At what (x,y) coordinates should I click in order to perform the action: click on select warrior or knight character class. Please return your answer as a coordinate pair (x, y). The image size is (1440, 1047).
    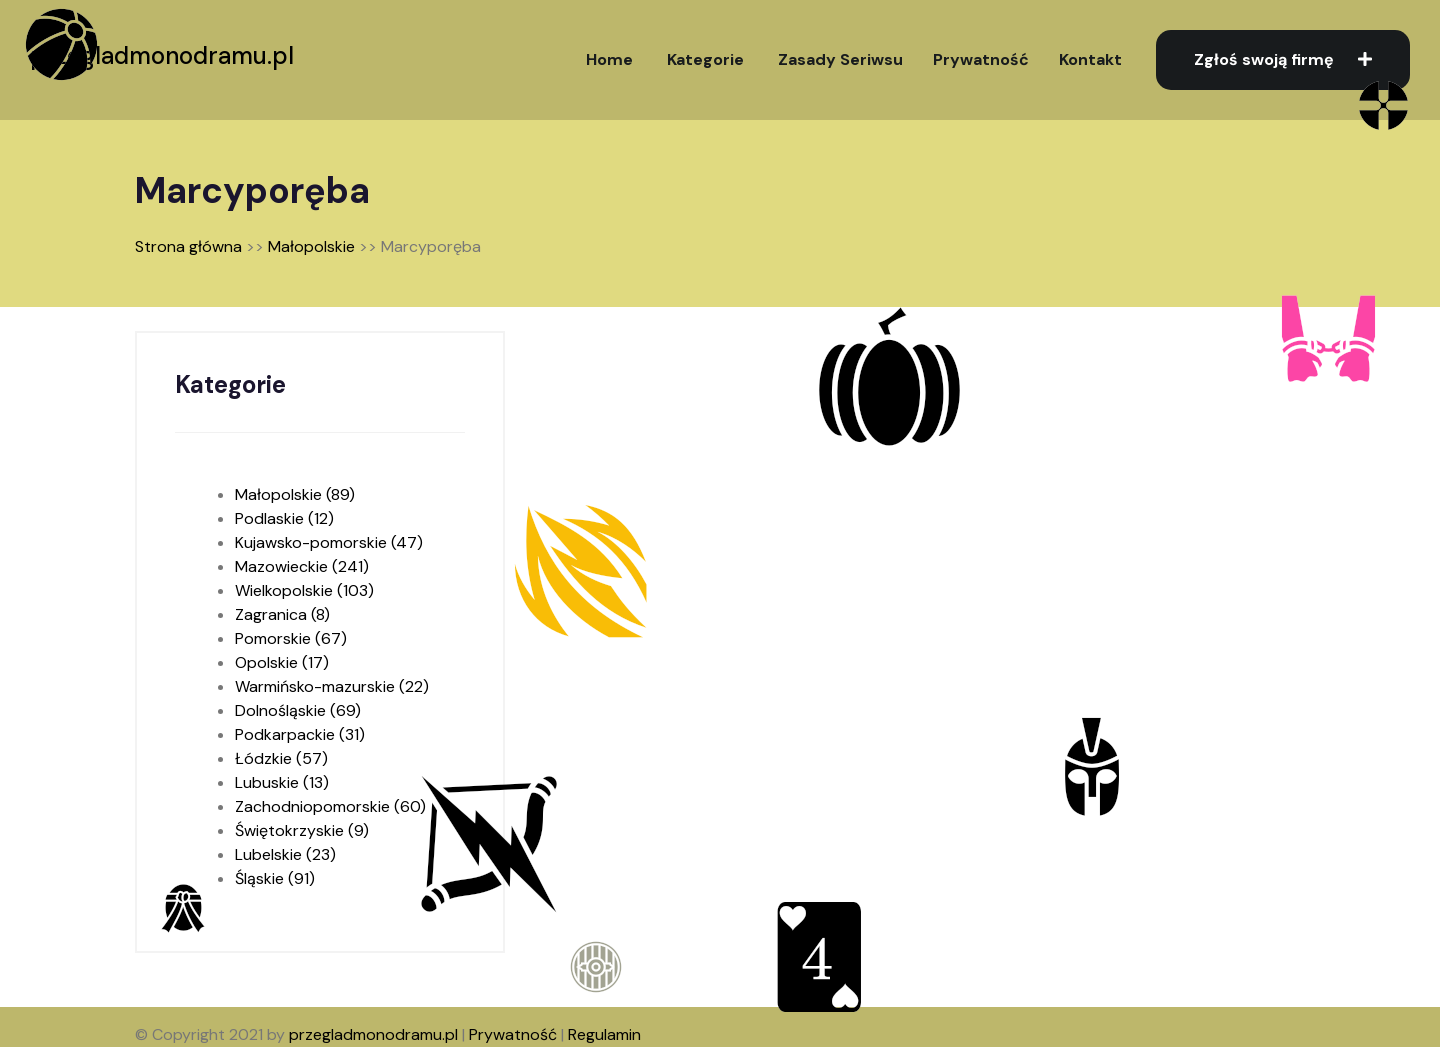
    Looking at the image, I should click on (1092, 767).